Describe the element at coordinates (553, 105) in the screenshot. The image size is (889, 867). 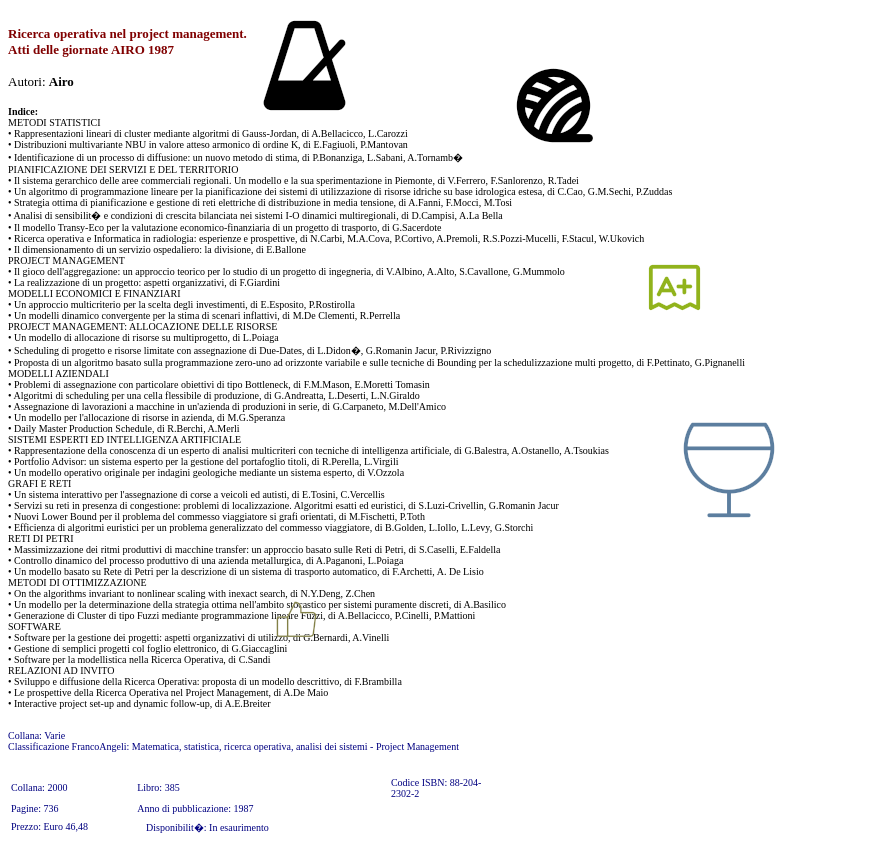
I see `access knitting or crochet patterns` at that location.